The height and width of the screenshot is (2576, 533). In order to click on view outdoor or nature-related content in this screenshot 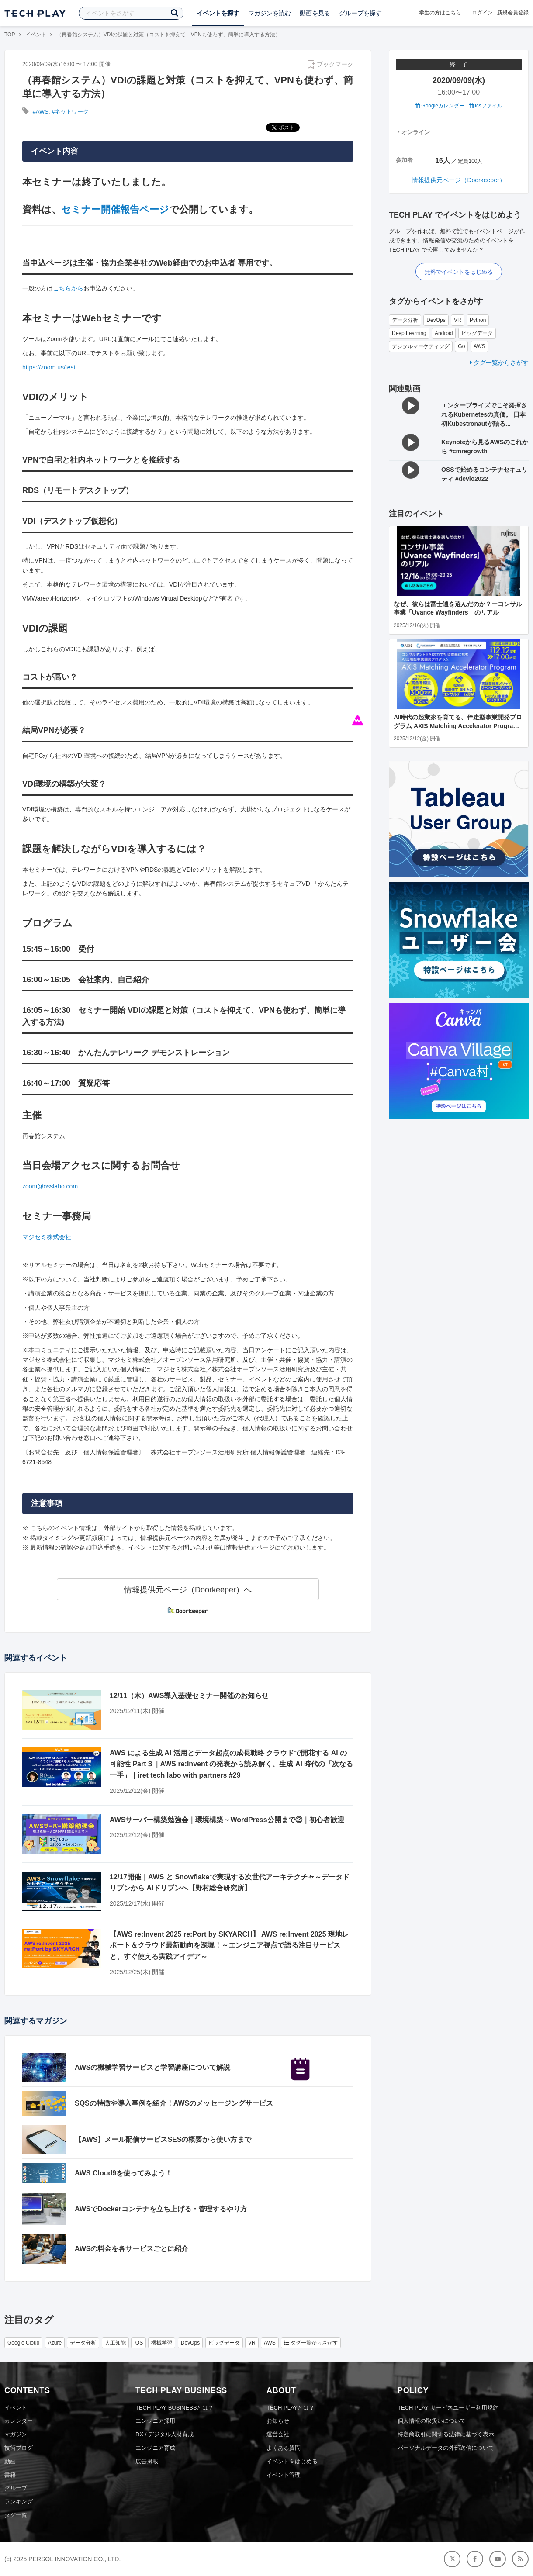, I will do `click(357, 720)`.